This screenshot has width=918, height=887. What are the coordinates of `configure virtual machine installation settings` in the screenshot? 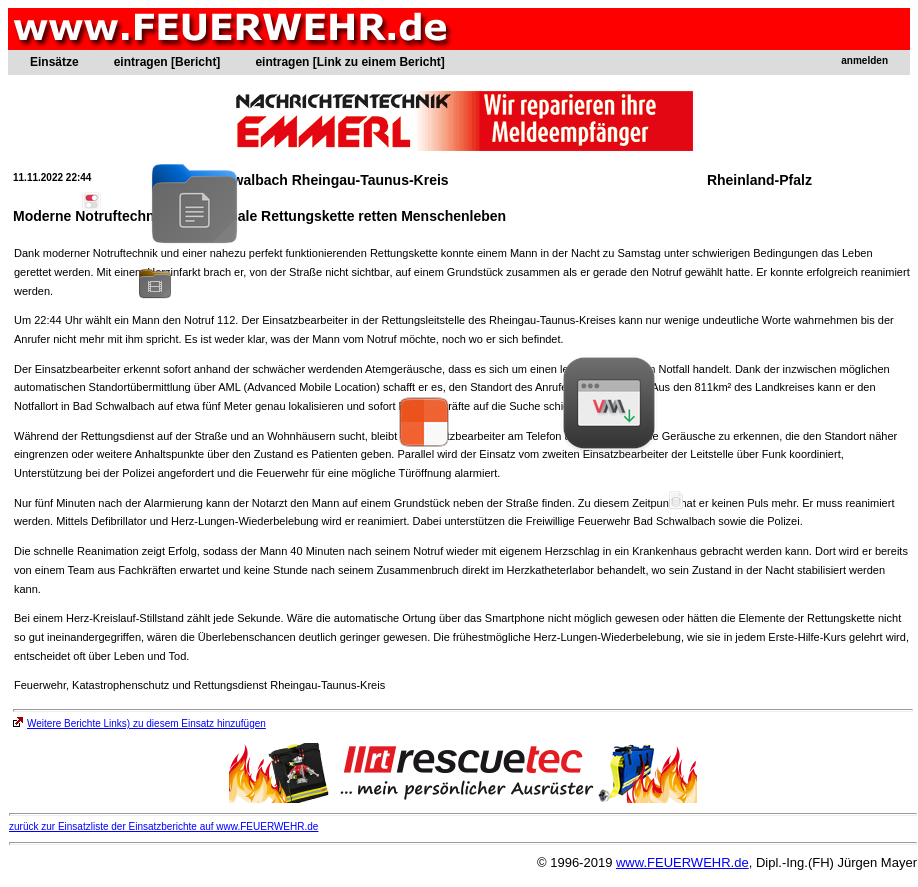 It's located at (609, 403).